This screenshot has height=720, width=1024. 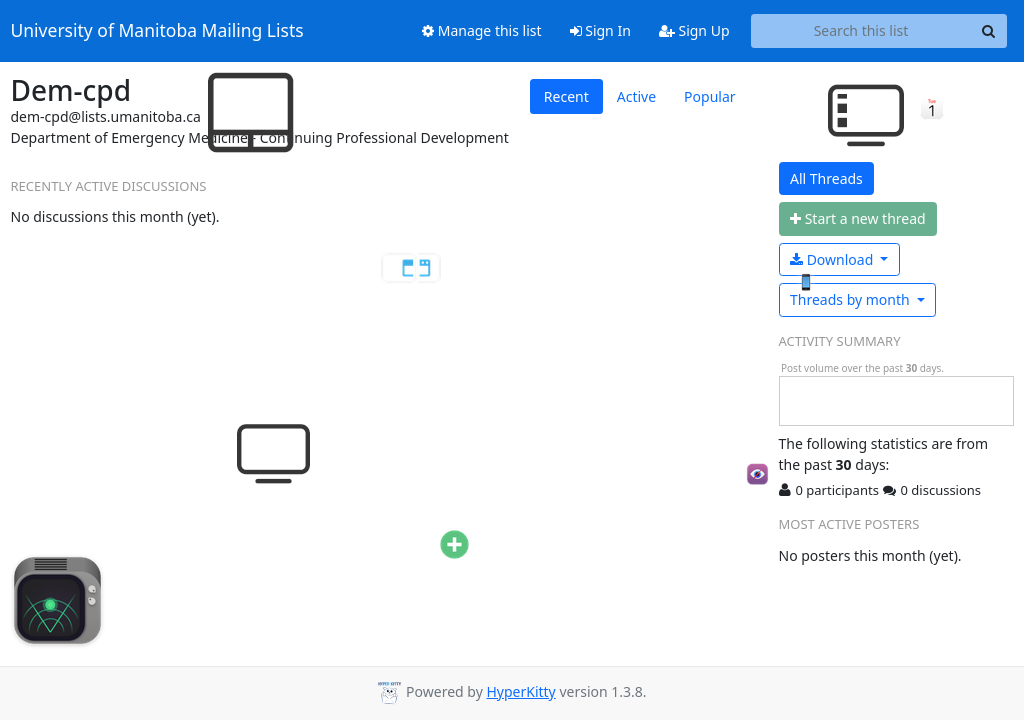 I want to click on indicates a desktop computer or workstation, so click(x=273, y=451).